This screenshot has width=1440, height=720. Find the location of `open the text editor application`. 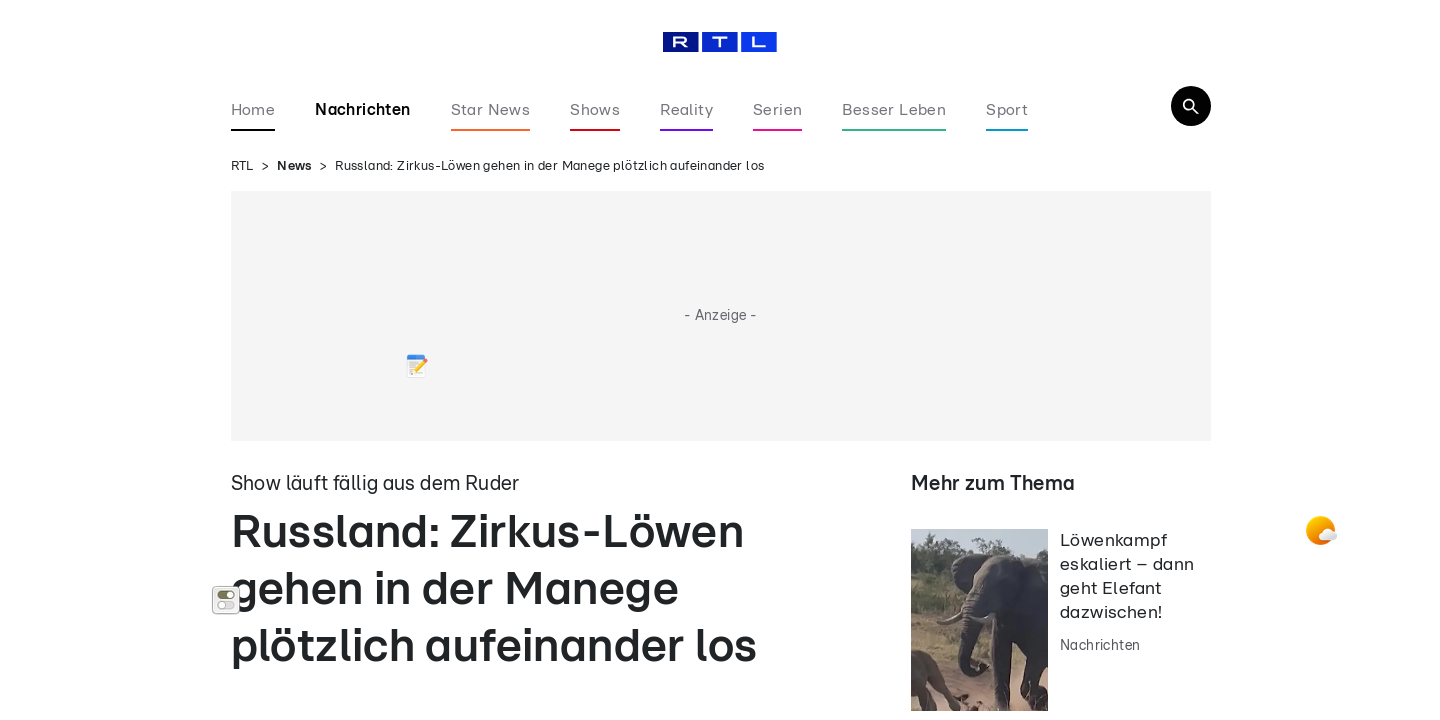

open the text editor application is located at coordinates (416, 366).